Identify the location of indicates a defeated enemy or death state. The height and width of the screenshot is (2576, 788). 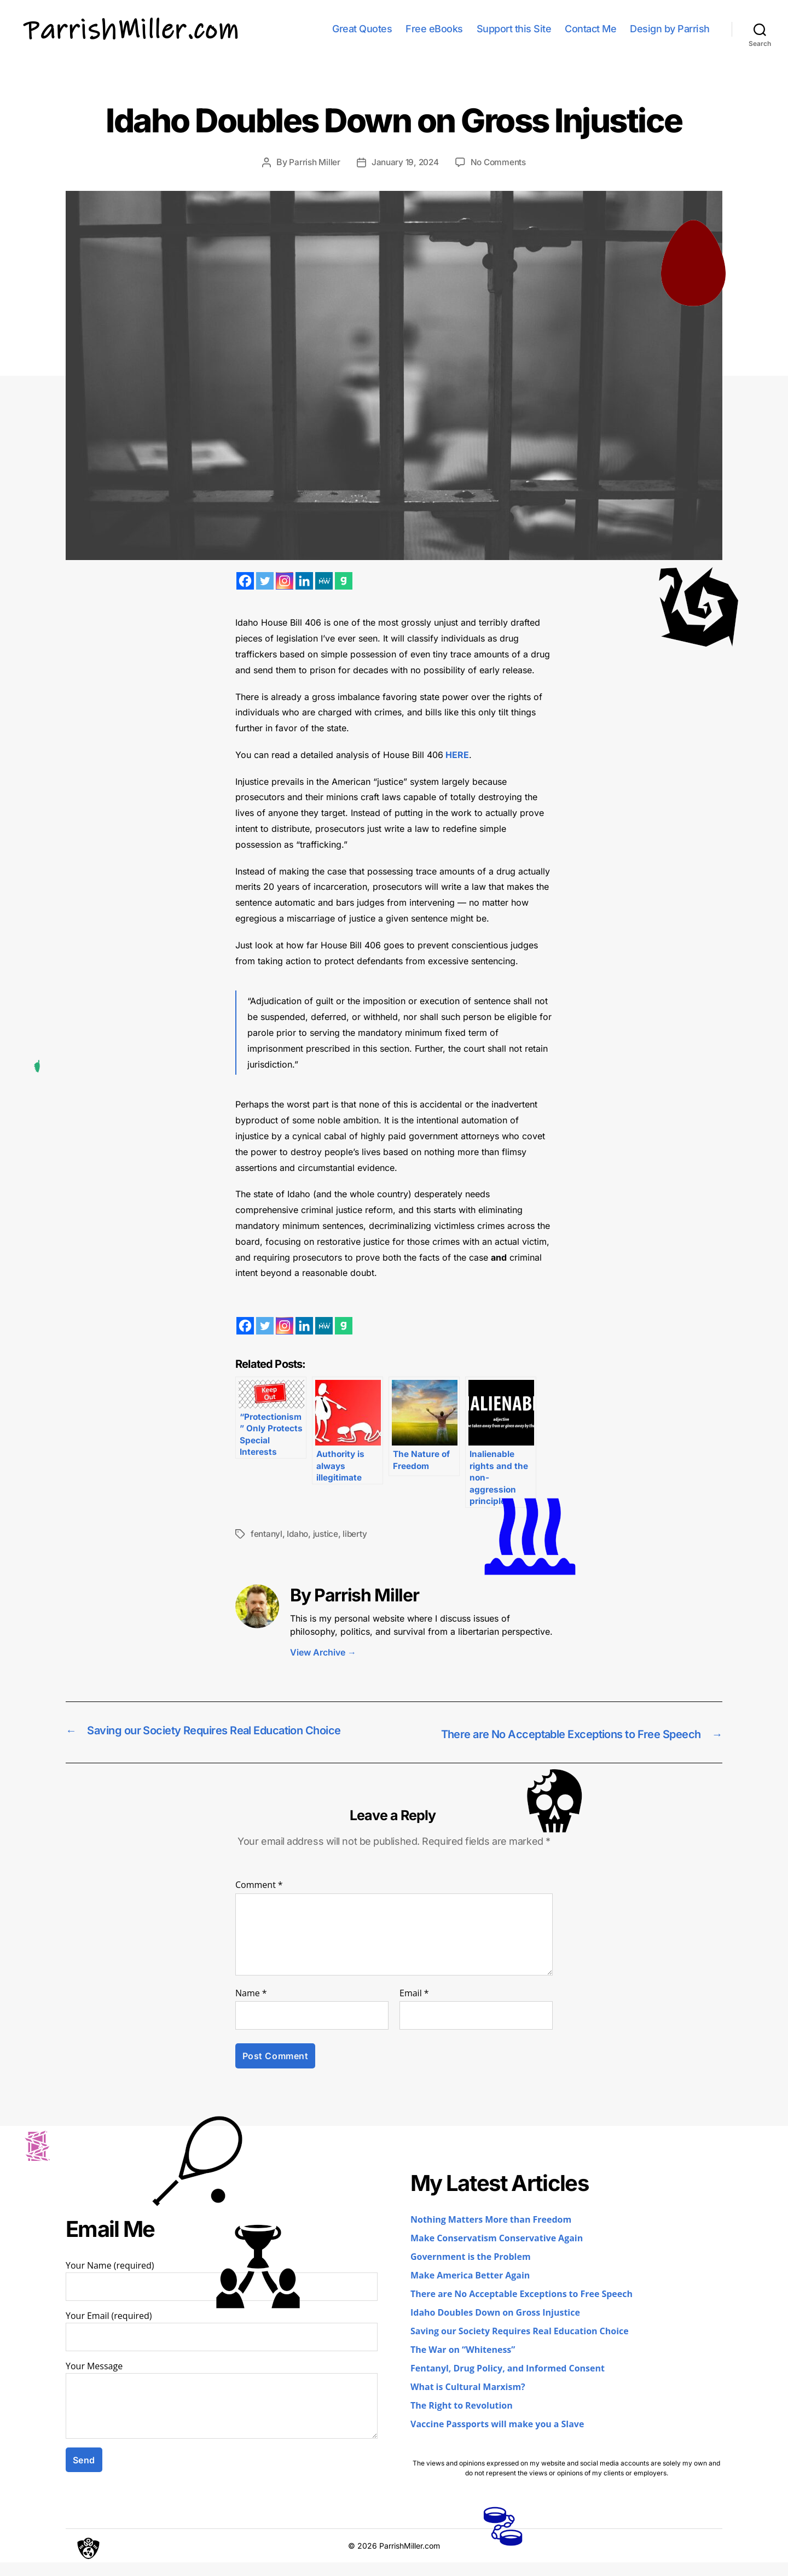
(553, 1801).